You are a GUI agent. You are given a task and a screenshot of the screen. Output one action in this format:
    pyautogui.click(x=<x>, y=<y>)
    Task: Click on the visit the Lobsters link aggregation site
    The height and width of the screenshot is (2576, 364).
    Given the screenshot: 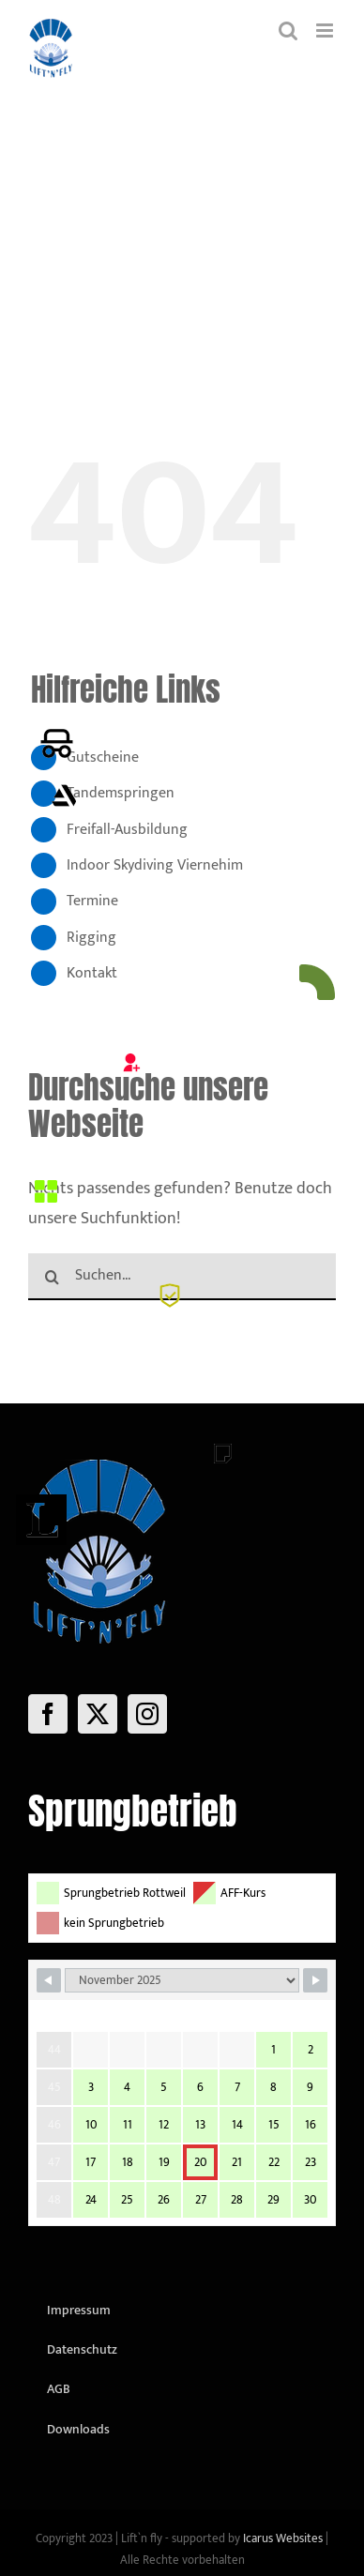 What is the action you would take?
    pyautogui.click(x=41, y=1520)
    